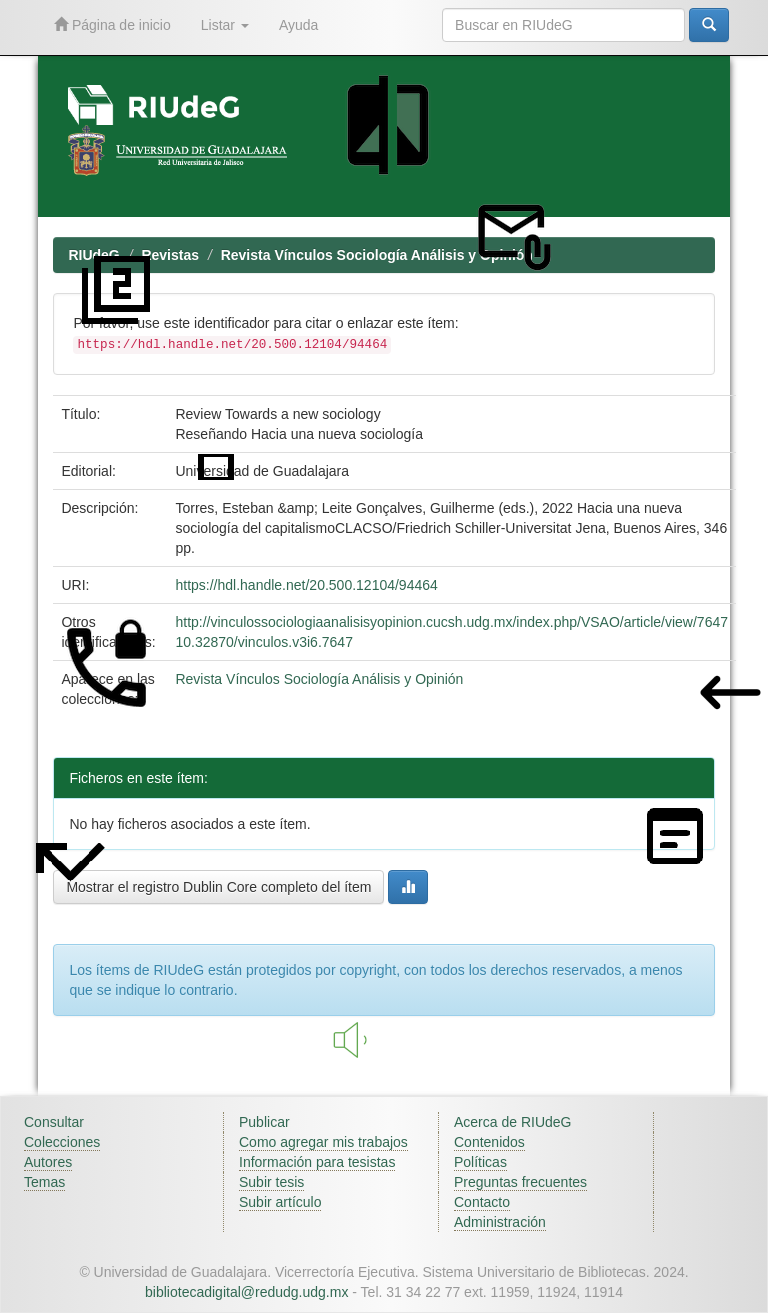 This screenshot has height=1313, width=768. Describe the element at coordinates (116, 290) in the screenshot. I see `select or apply filter number 2` at that location.